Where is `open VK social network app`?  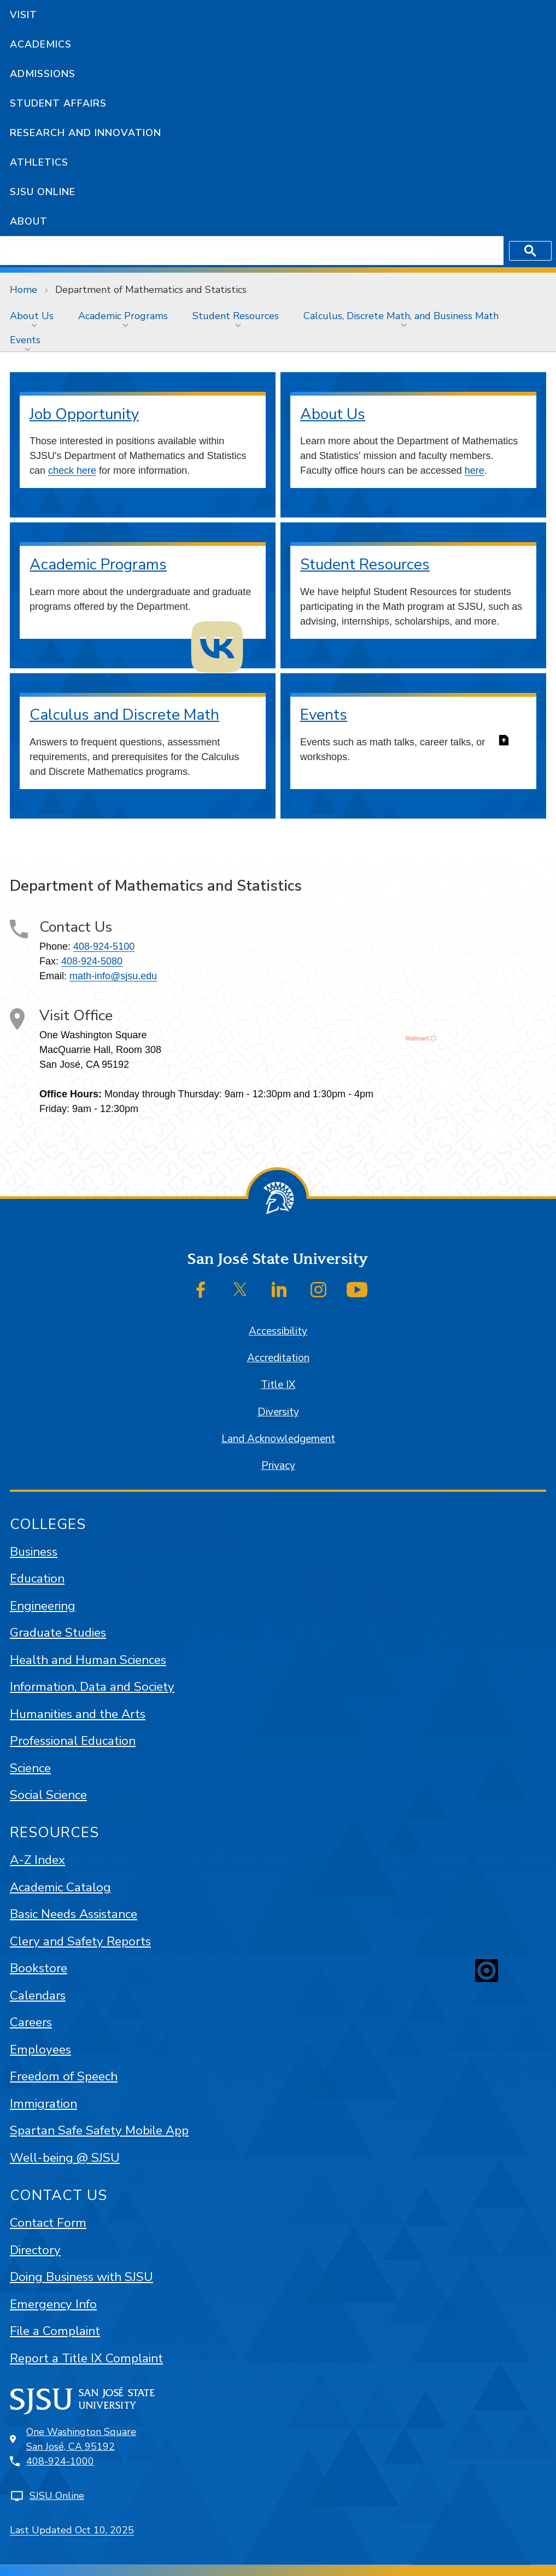
open VK social network app is located at coordinates (217, 647).